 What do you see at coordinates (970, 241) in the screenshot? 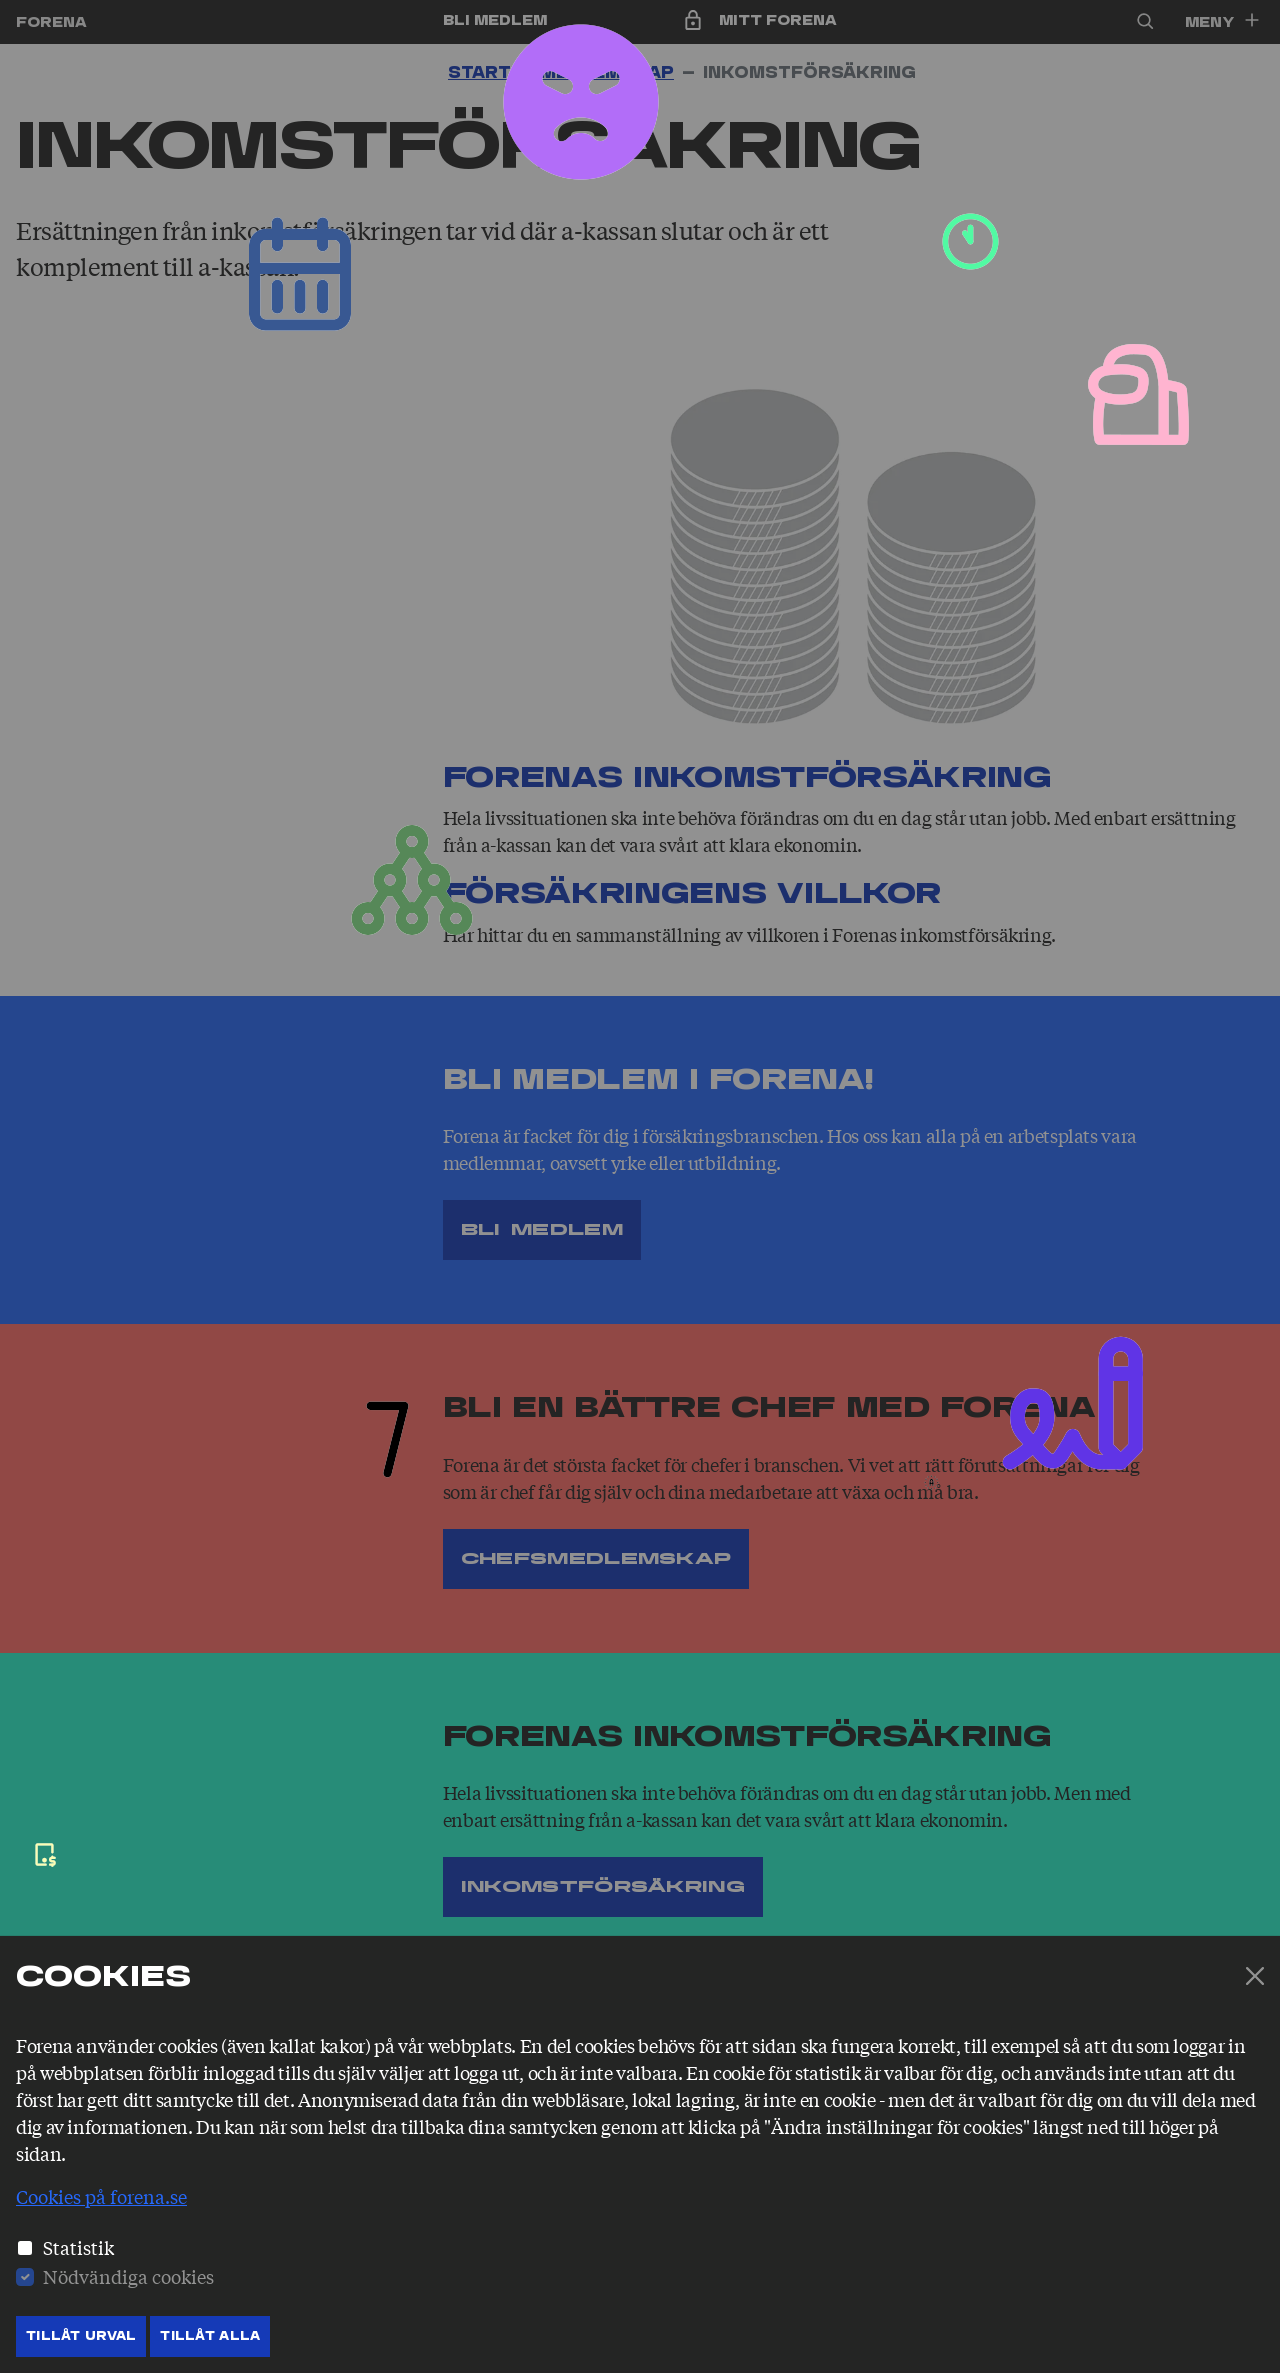
I see `indicates the current time (11 o'clock)` at bounding box center [970, 241].